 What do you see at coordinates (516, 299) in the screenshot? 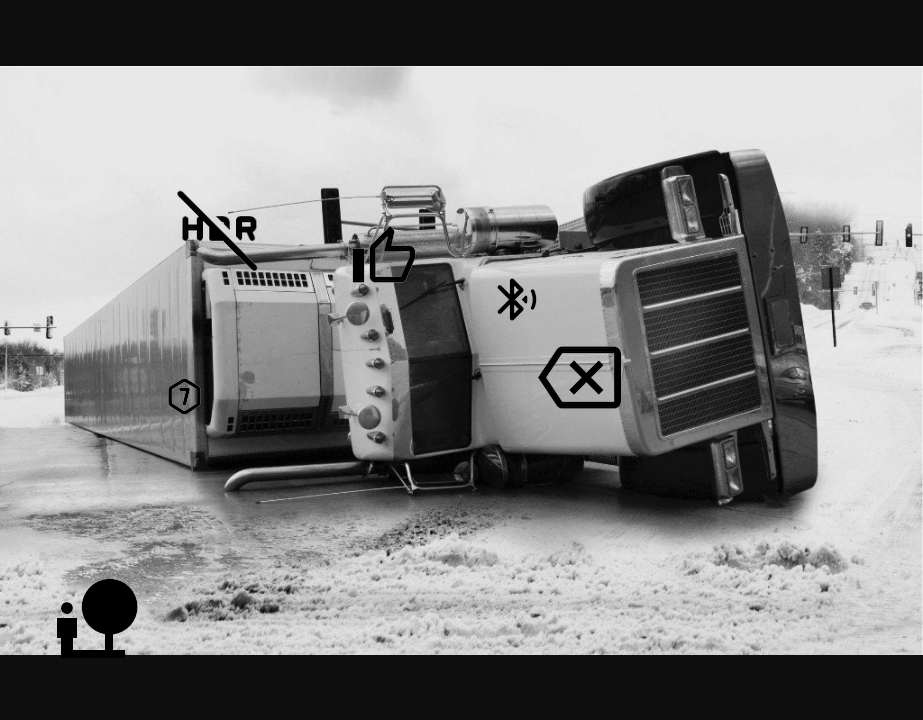
I see `searching for nearby bluetooth devices` at bounding box center [516, 299].